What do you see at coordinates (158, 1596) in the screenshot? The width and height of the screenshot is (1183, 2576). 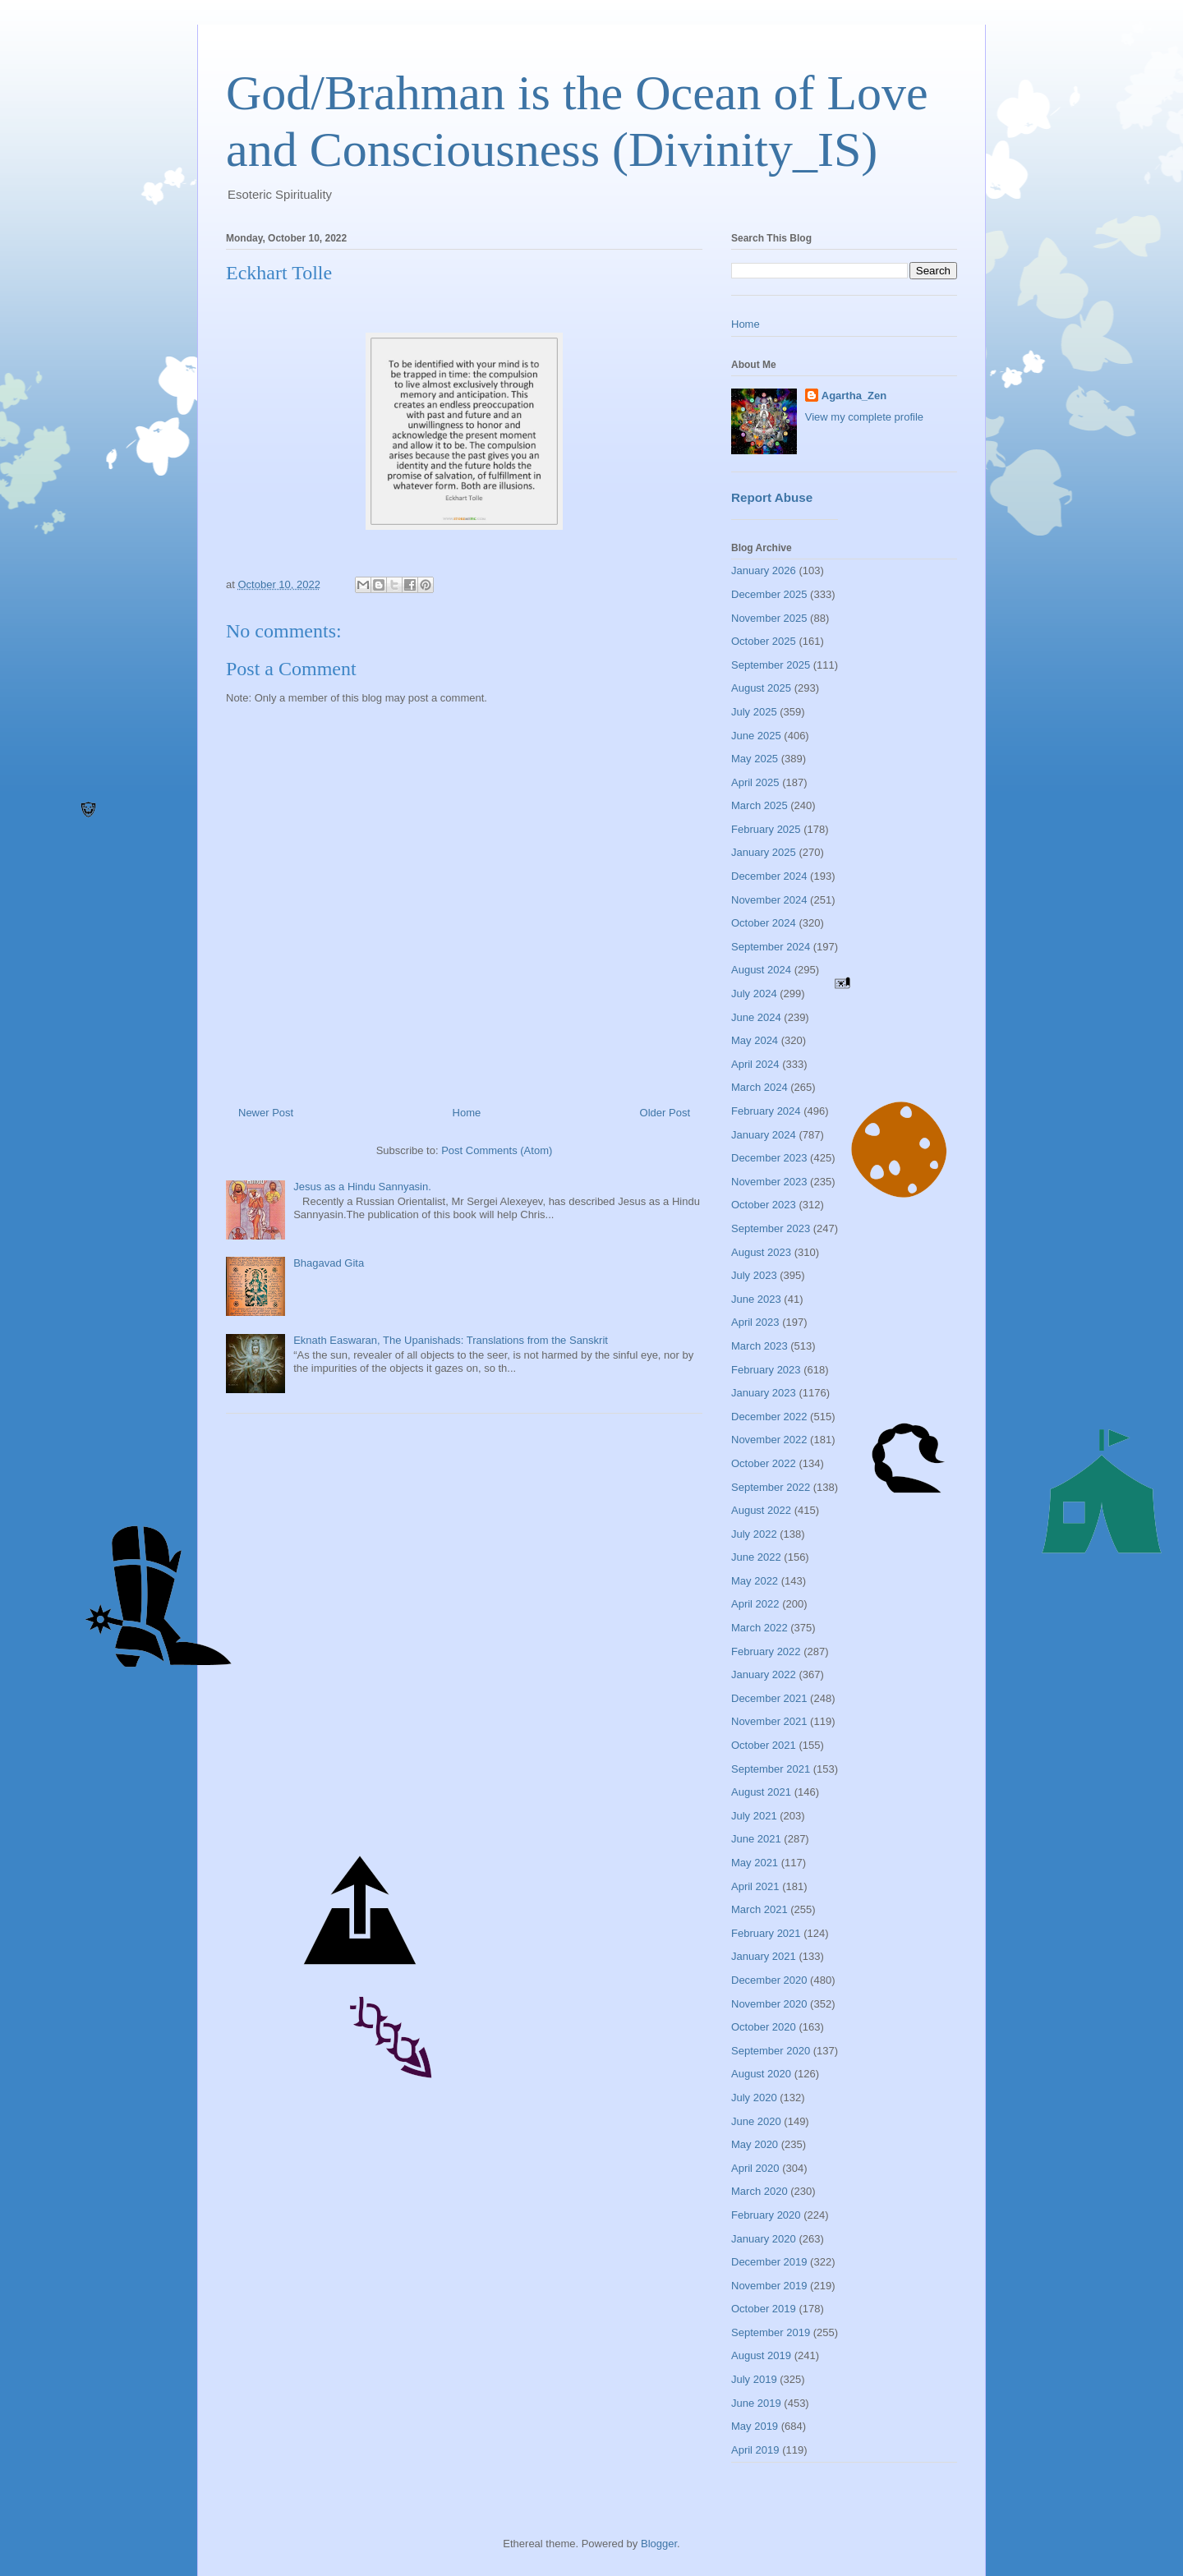 I see `select western or cowboy-themed content` at bounding box center [158, 1596].